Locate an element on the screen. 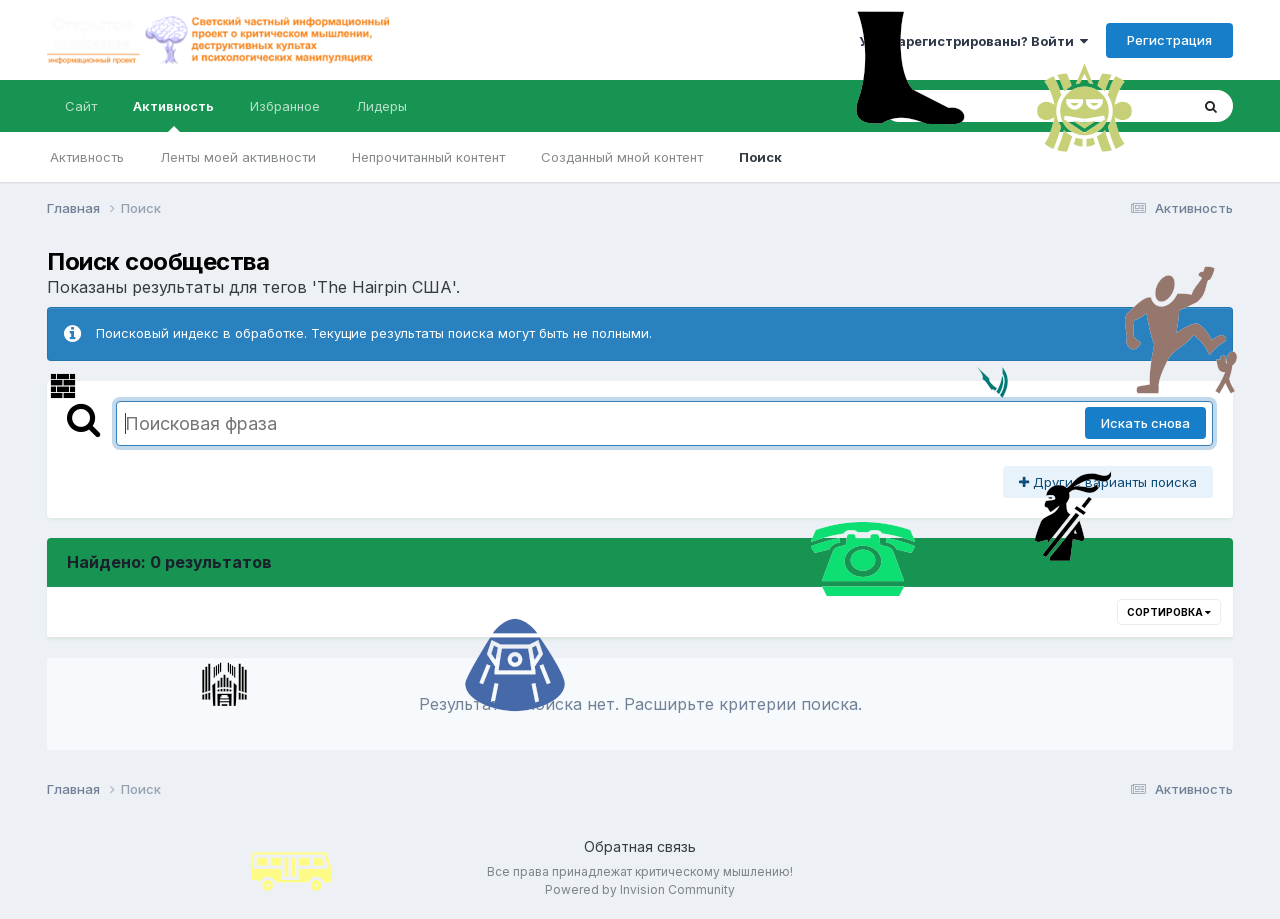 This screenshot has width=1280, height=919. contact customer support via phone is located at coordinates (863, 559).